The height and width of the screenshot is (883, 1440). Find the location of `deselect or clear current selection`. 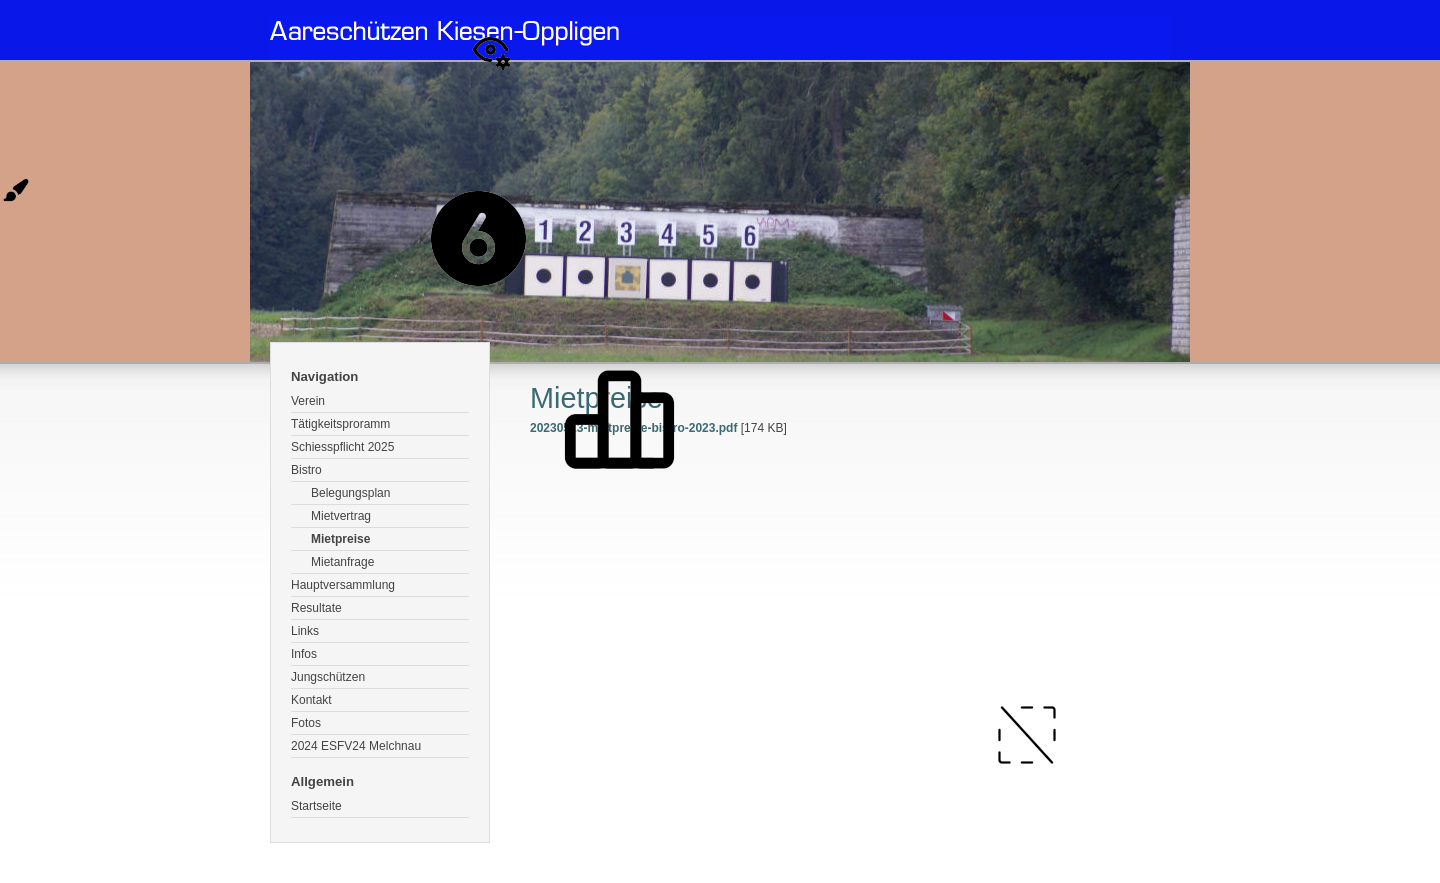

deselect or clear current selection is located at coordinates (1027, 735).